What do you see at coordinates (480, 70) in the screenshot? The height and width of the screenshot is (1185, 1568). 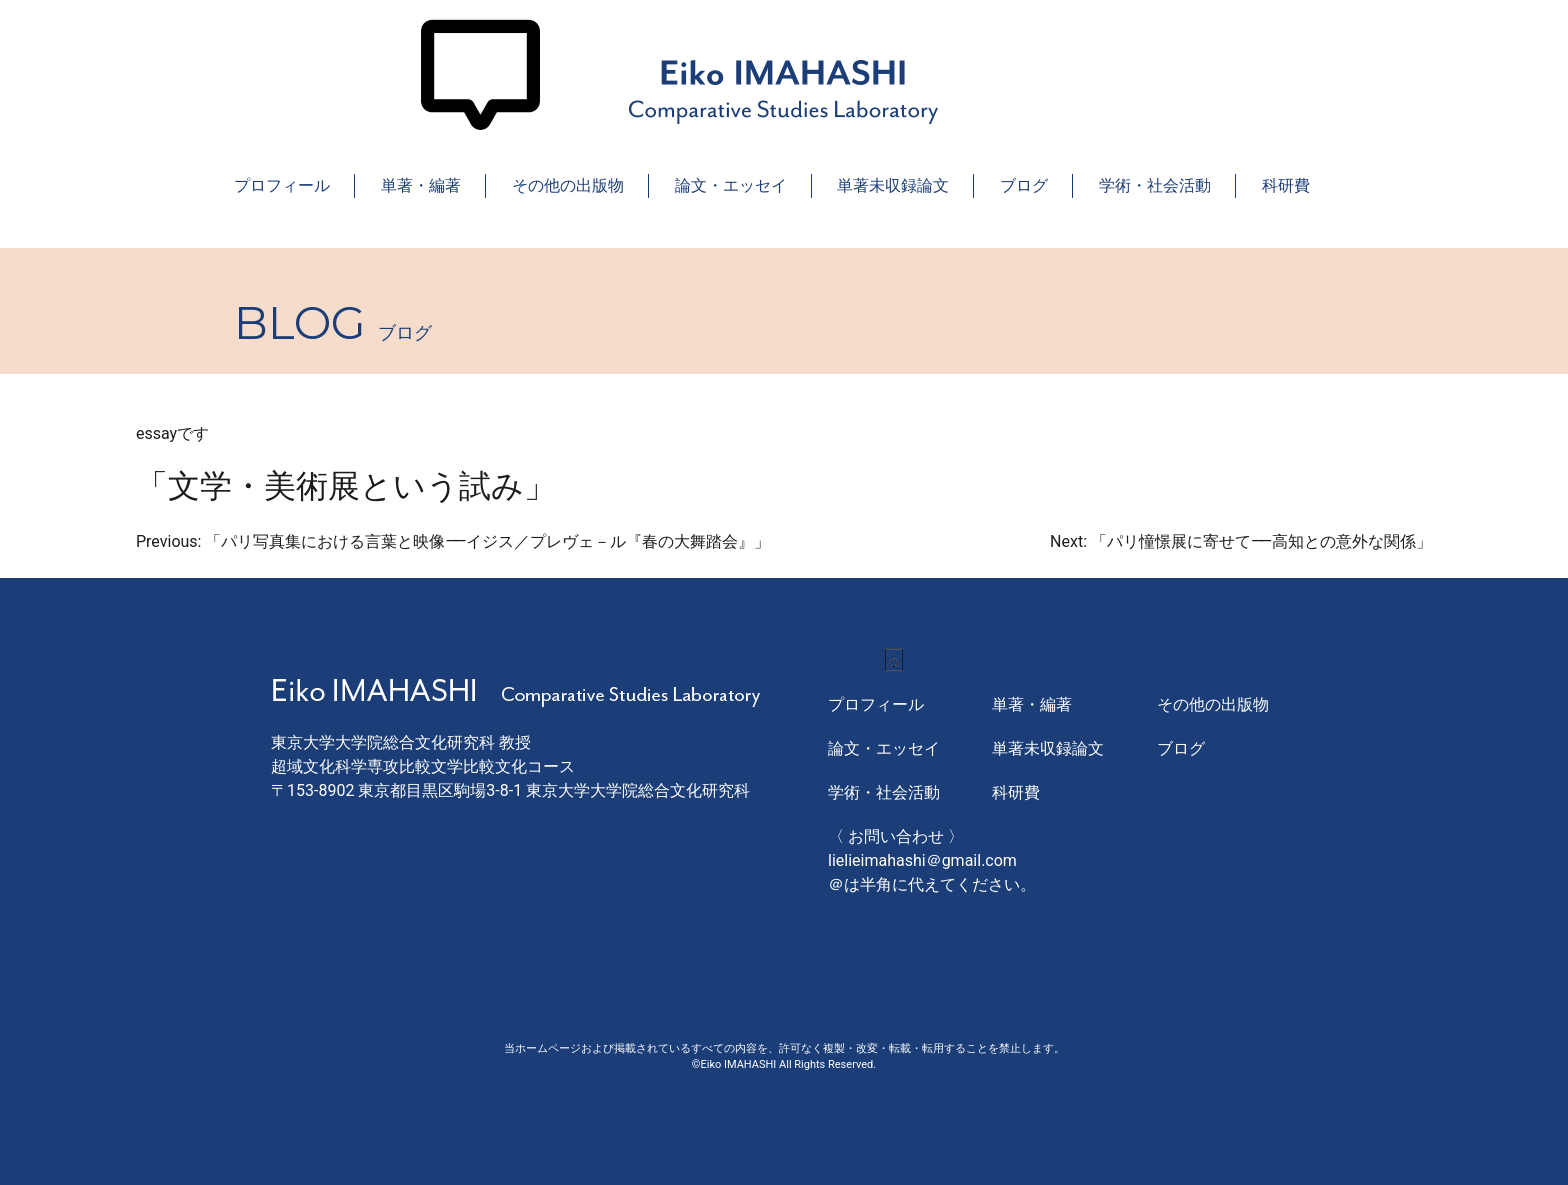 I see `open chat or messaging` at bounding box center [480, 70].